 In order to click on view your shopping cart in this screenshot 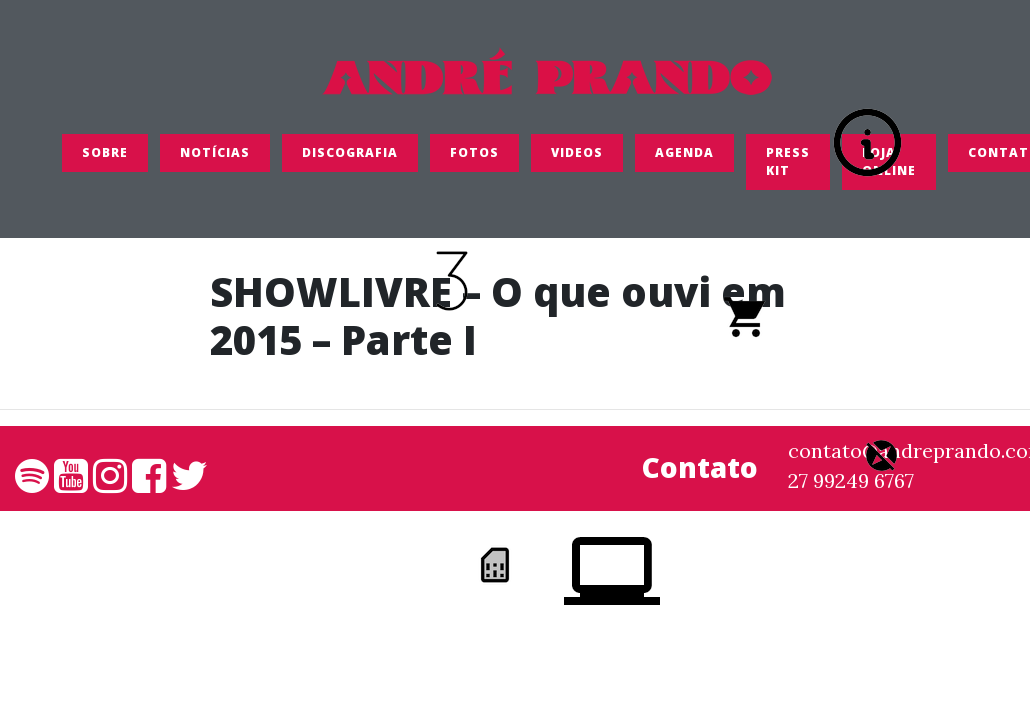, I will do `click(746, 317)`.